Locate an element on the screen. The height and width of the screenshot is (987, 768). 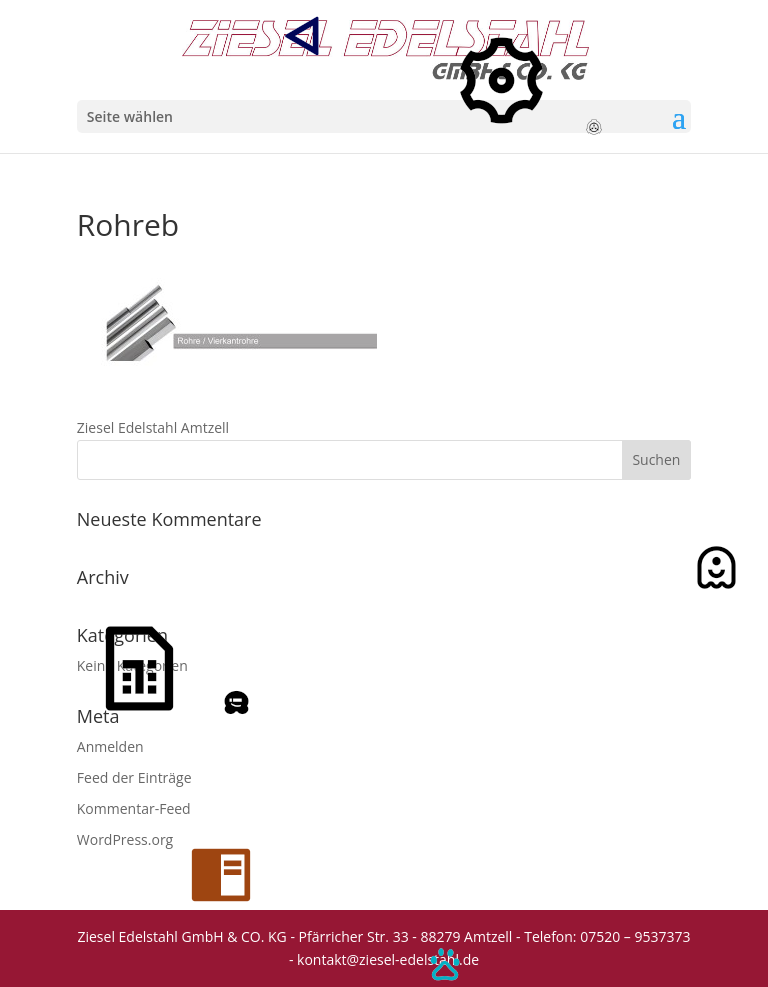
play media in reverse is located at coordinates (304, 36).